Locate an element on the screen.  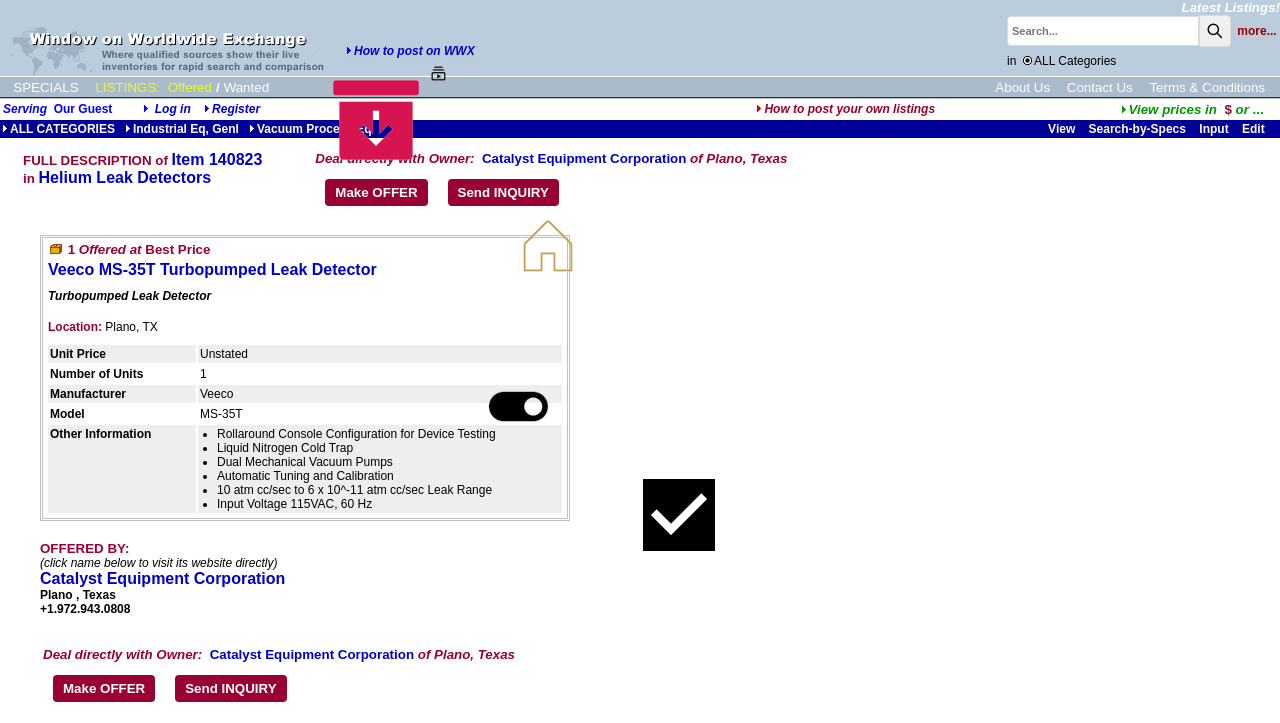
navigate to home screen is located at coordinates (548, 247).